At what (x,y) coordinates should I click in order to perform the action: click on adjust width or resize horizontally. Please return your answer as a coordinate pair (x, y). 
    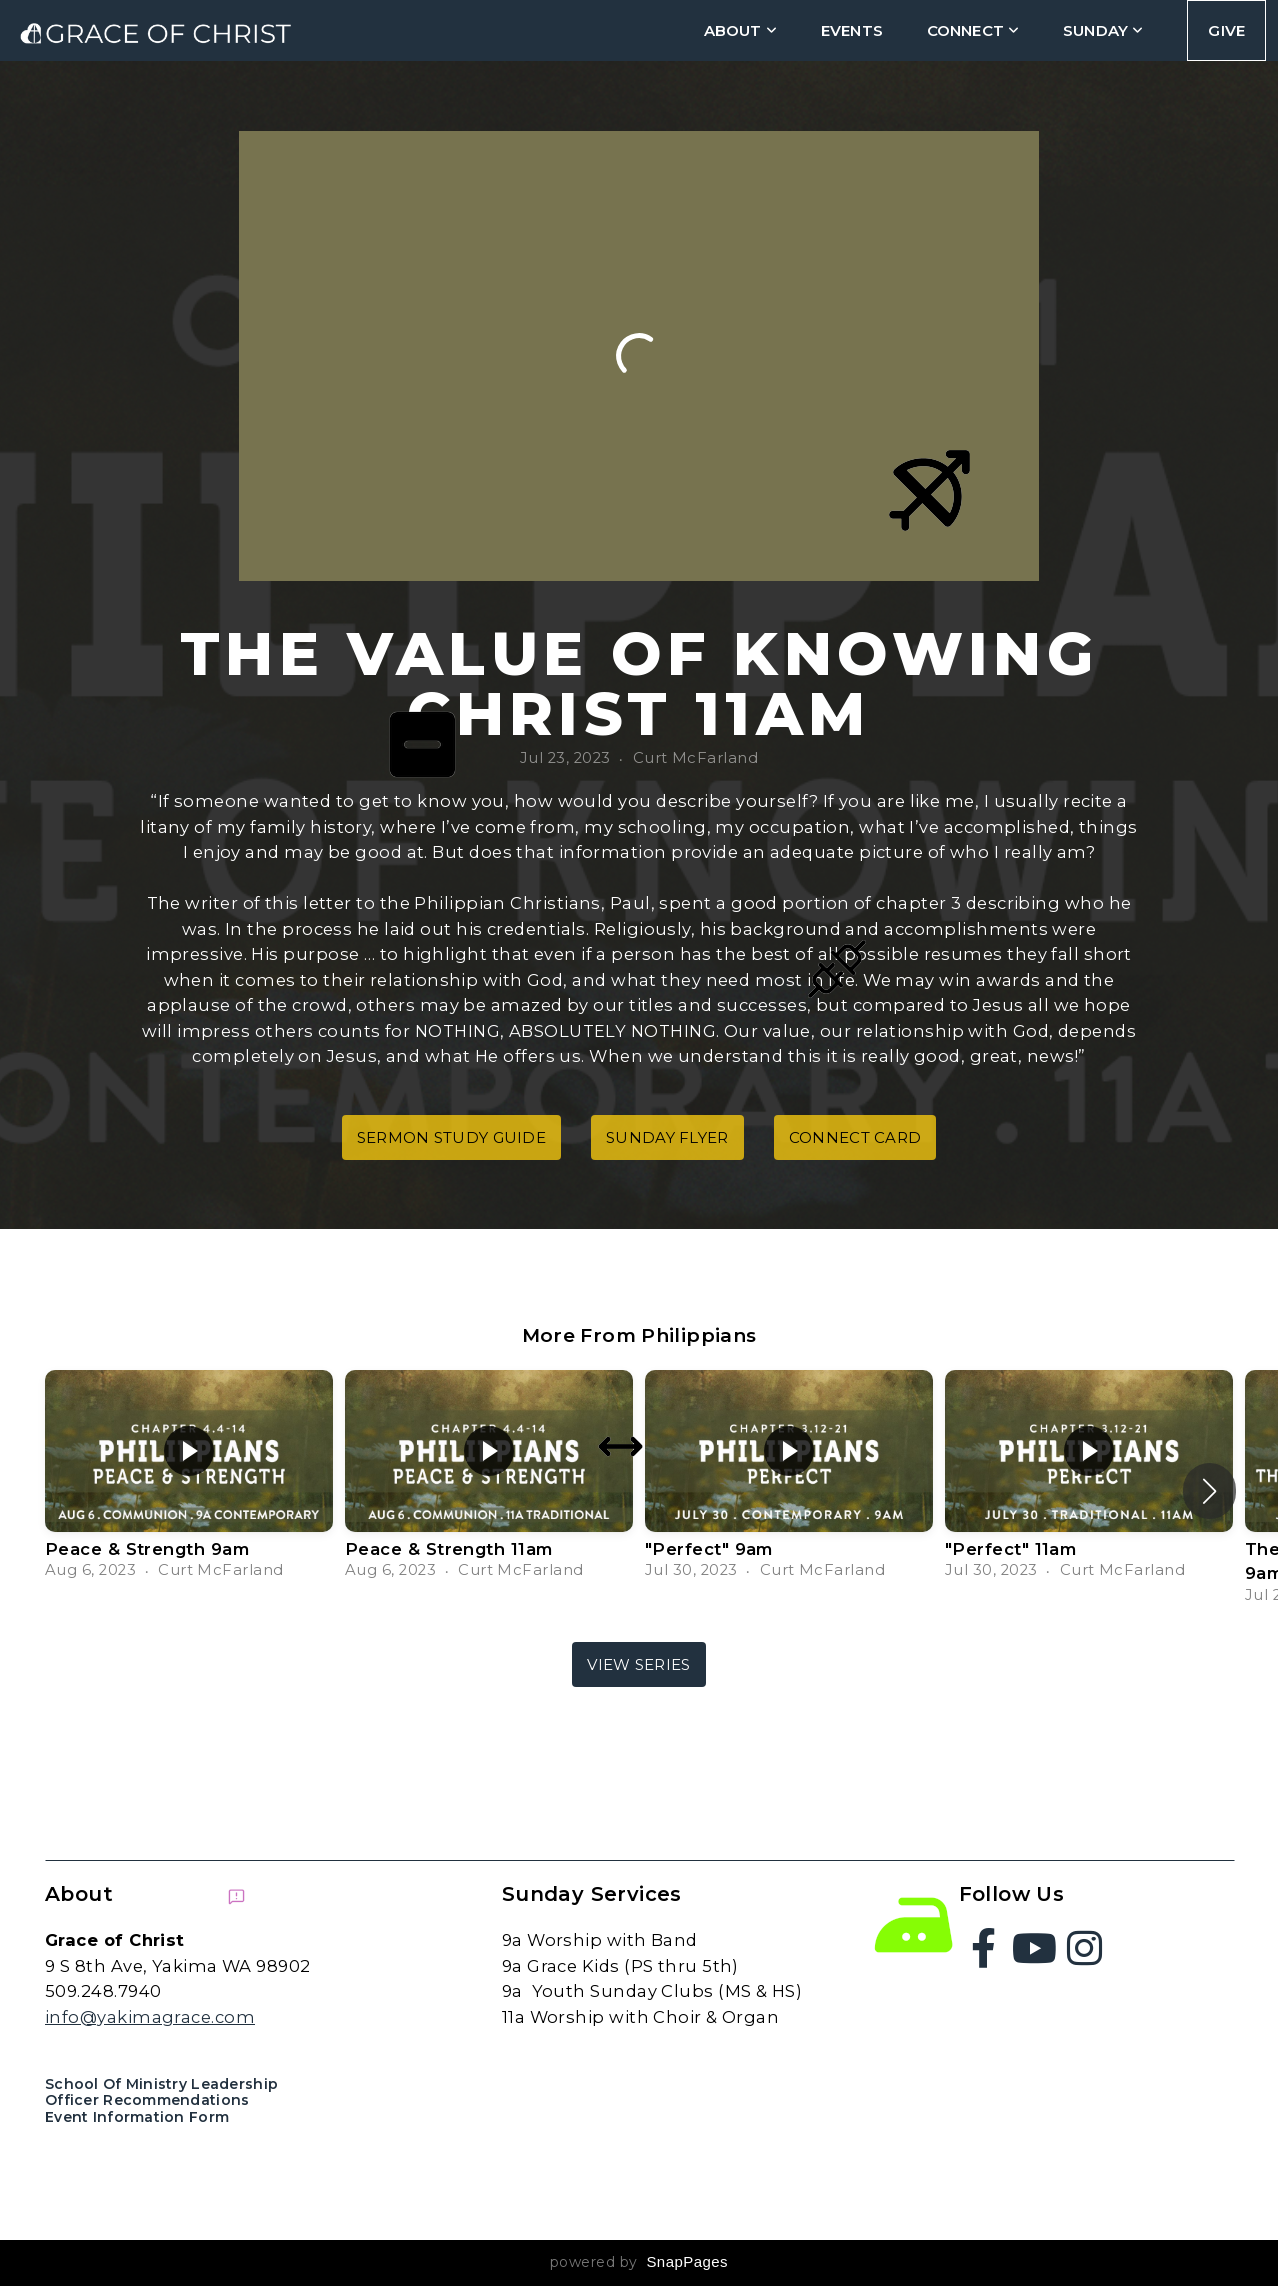
    Looking at the image, I should click on (620, 1446).